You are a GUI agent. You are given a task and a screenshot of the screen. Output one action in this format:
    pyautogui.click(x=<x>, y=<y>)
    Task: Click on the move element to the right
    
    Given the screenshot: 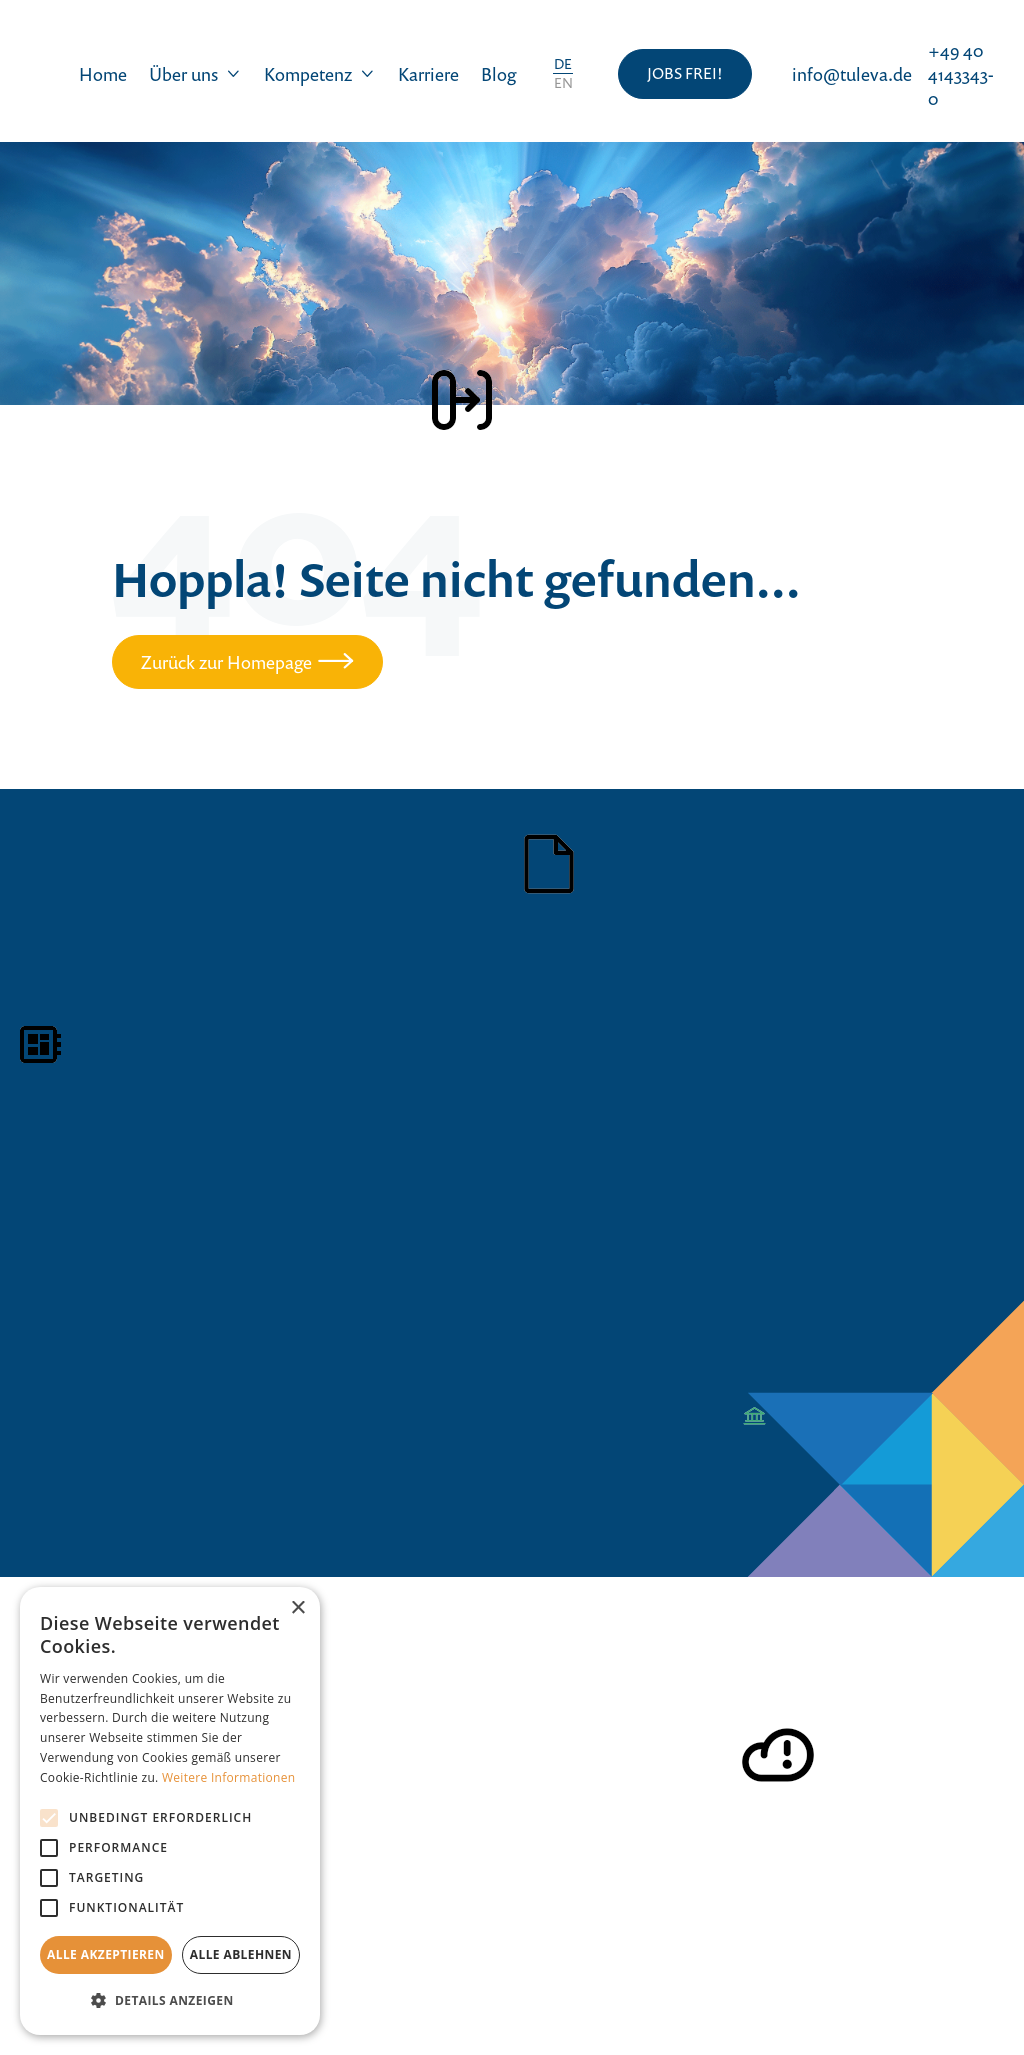 What is the action you would take?
    pyautogui.click(x=462, y=400)
    